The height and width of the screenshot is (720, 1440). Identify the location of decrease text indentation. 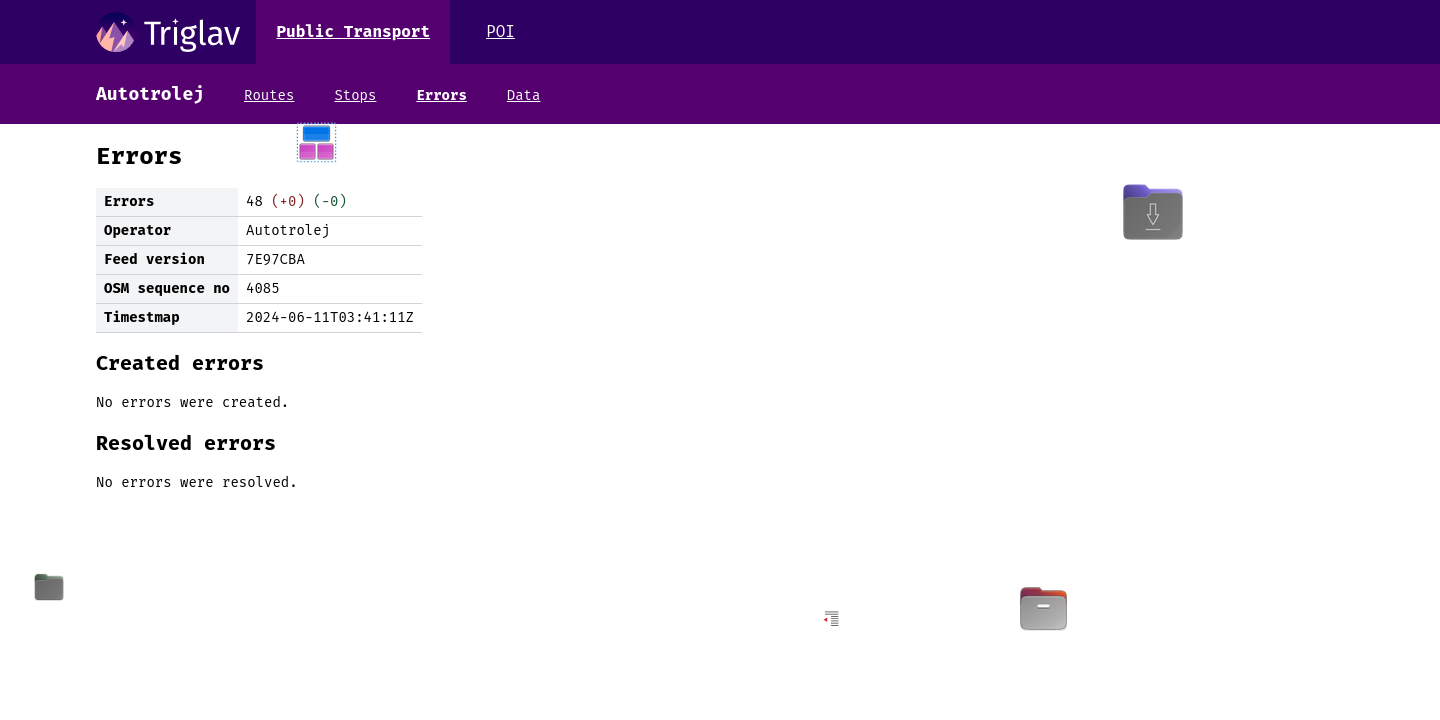
(831, 619).